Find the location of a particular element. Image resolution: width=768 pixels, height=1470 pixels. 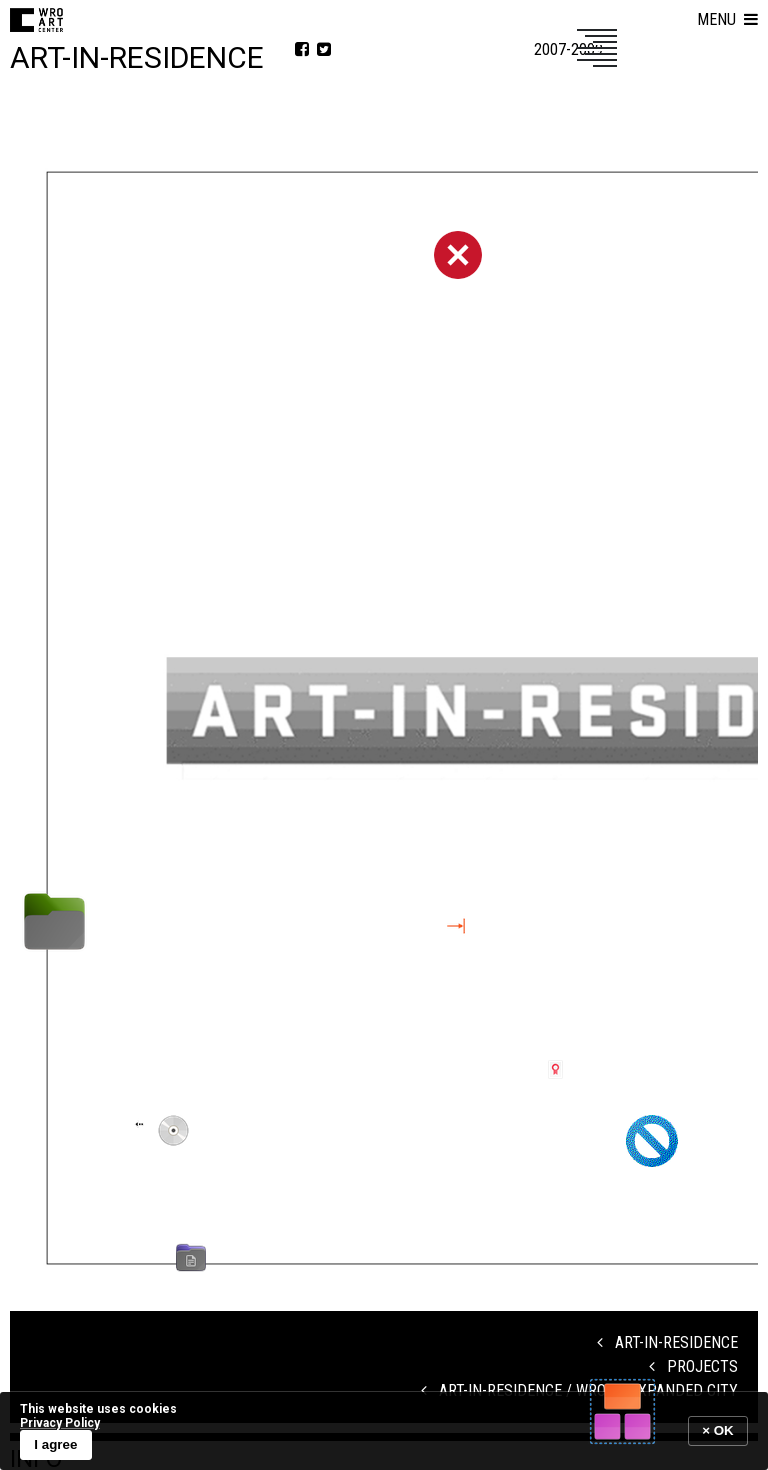

open your documents folder is located at coordinates (191, 1257).